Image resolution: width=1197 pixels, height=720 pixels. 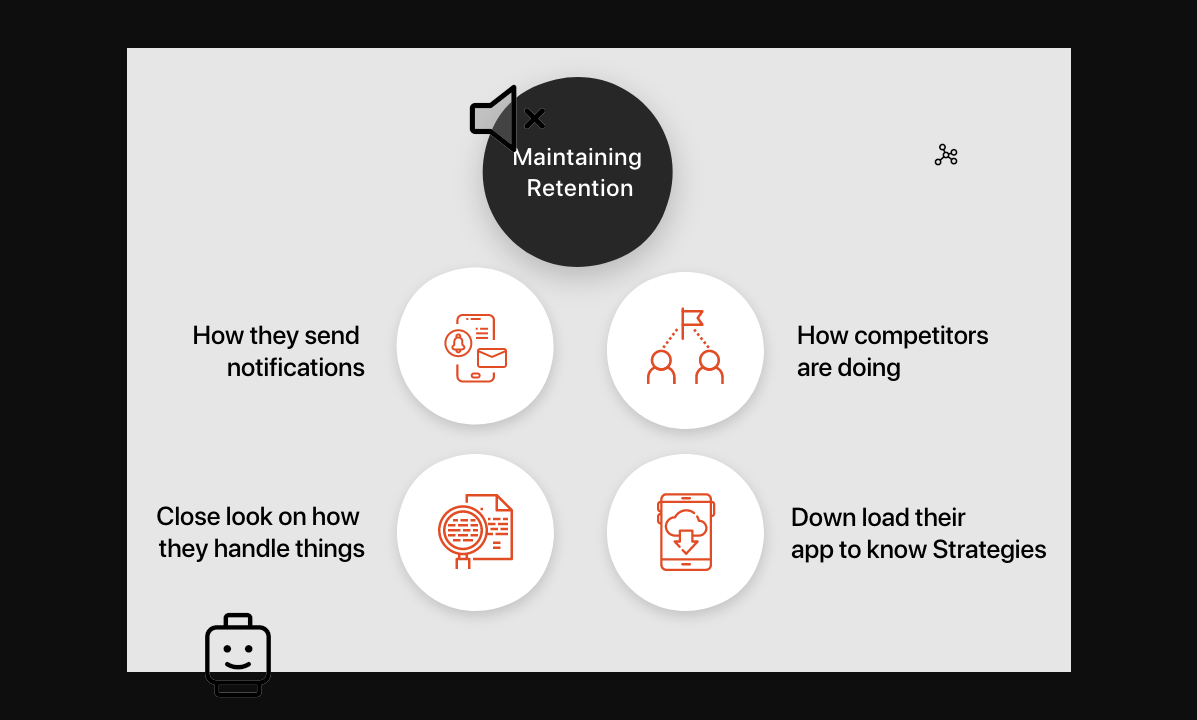 What do you see at coordinates (946, 155) in the screenshot?
I see `view network graph or connections` at bounding box center [946, 155].